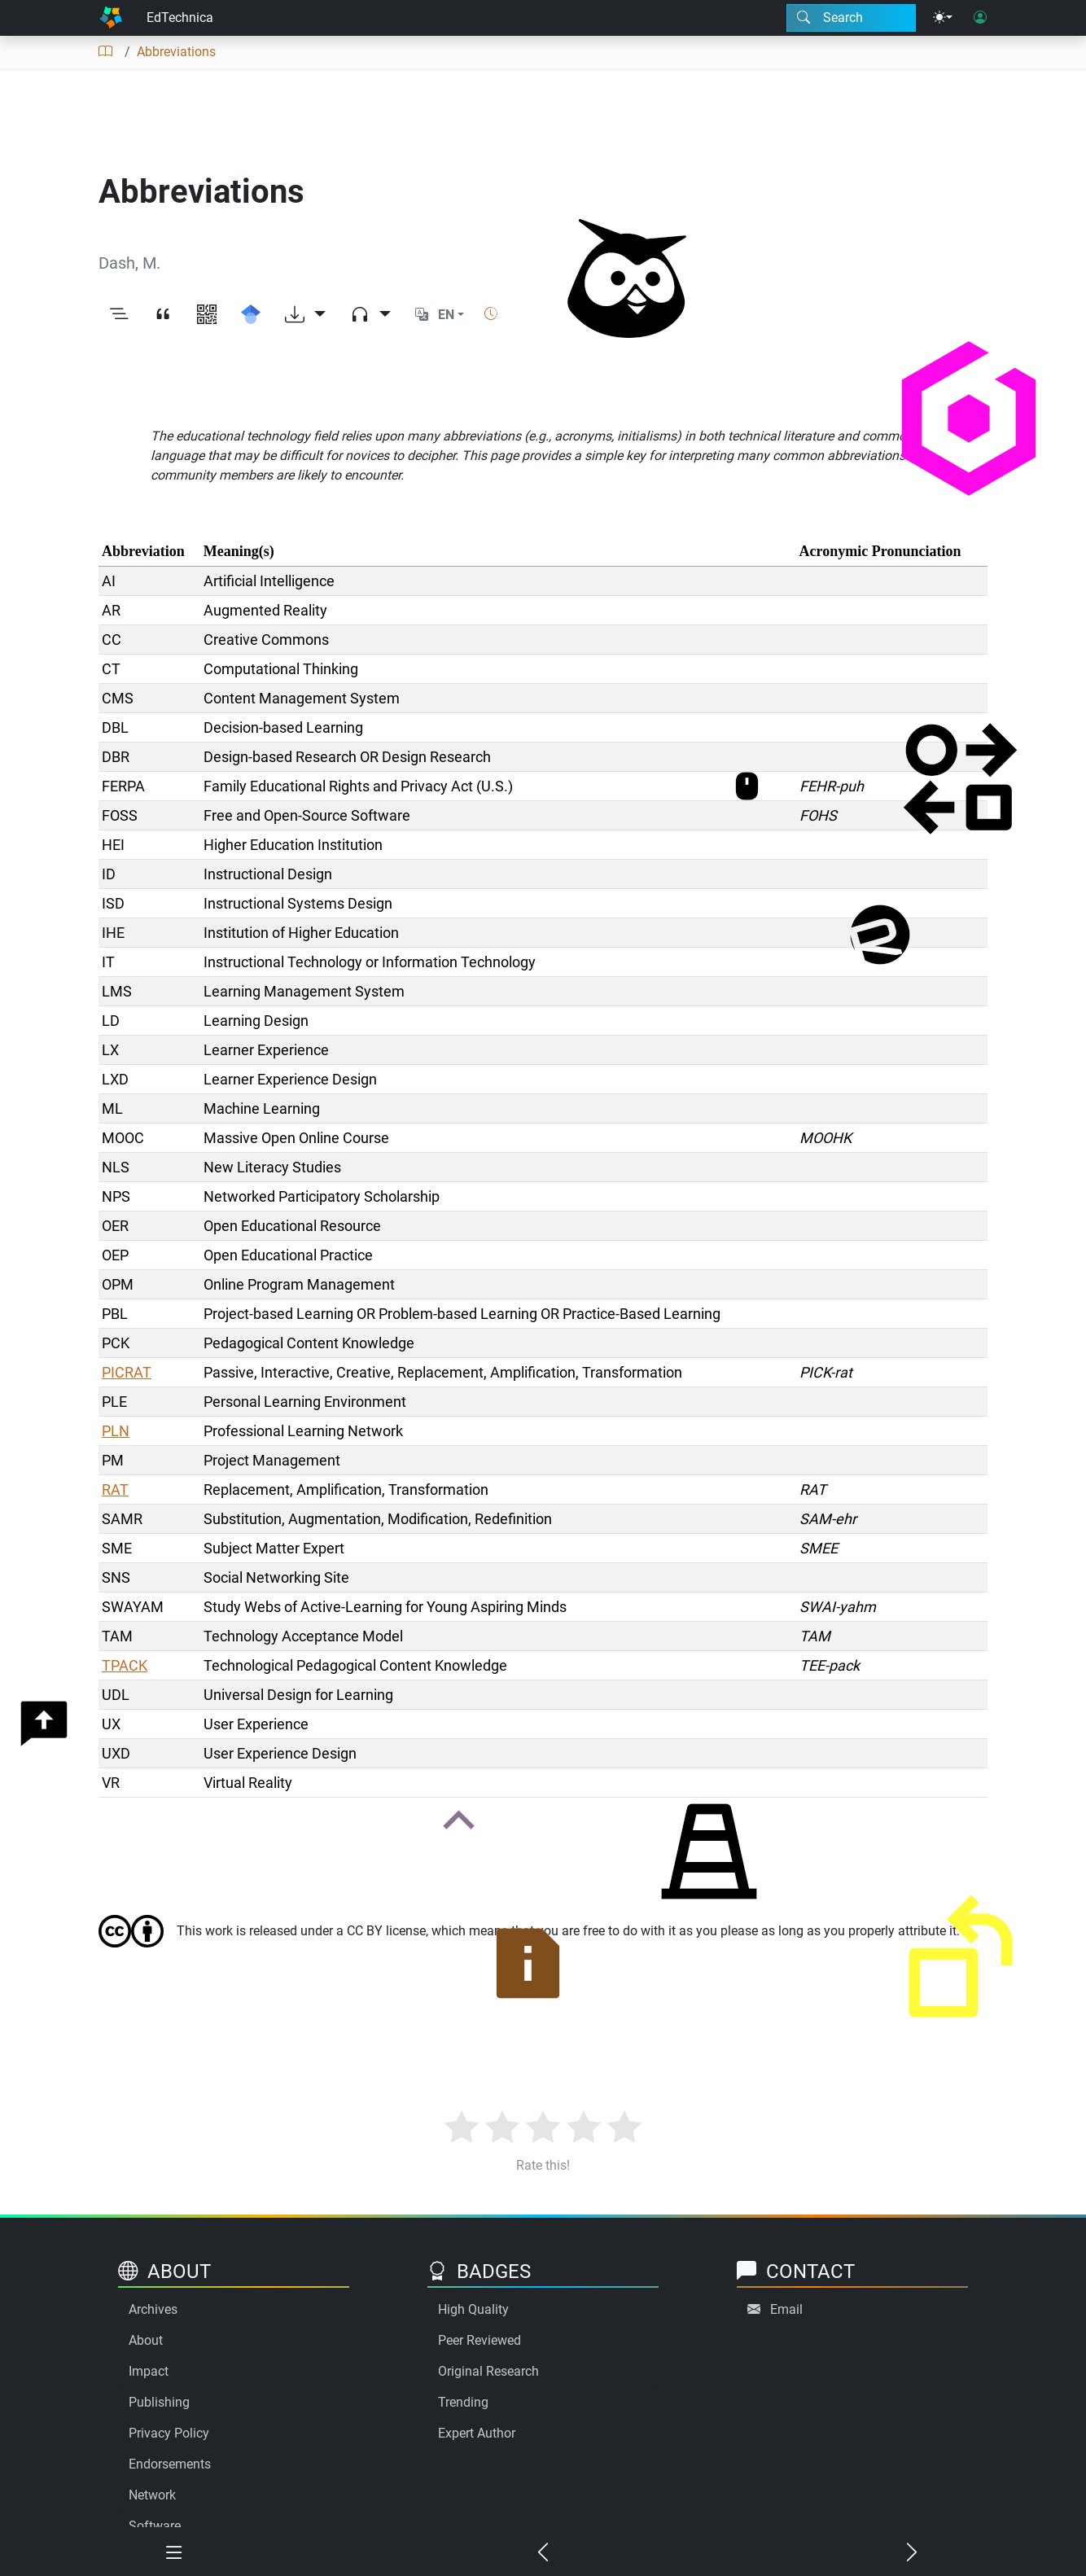 This screenshot has width=1086, height=2576. What do you see at coordinates (44, 1722) in the screenshot?
I see `upload a file to the conversation` at bounding box center [44, 1722].